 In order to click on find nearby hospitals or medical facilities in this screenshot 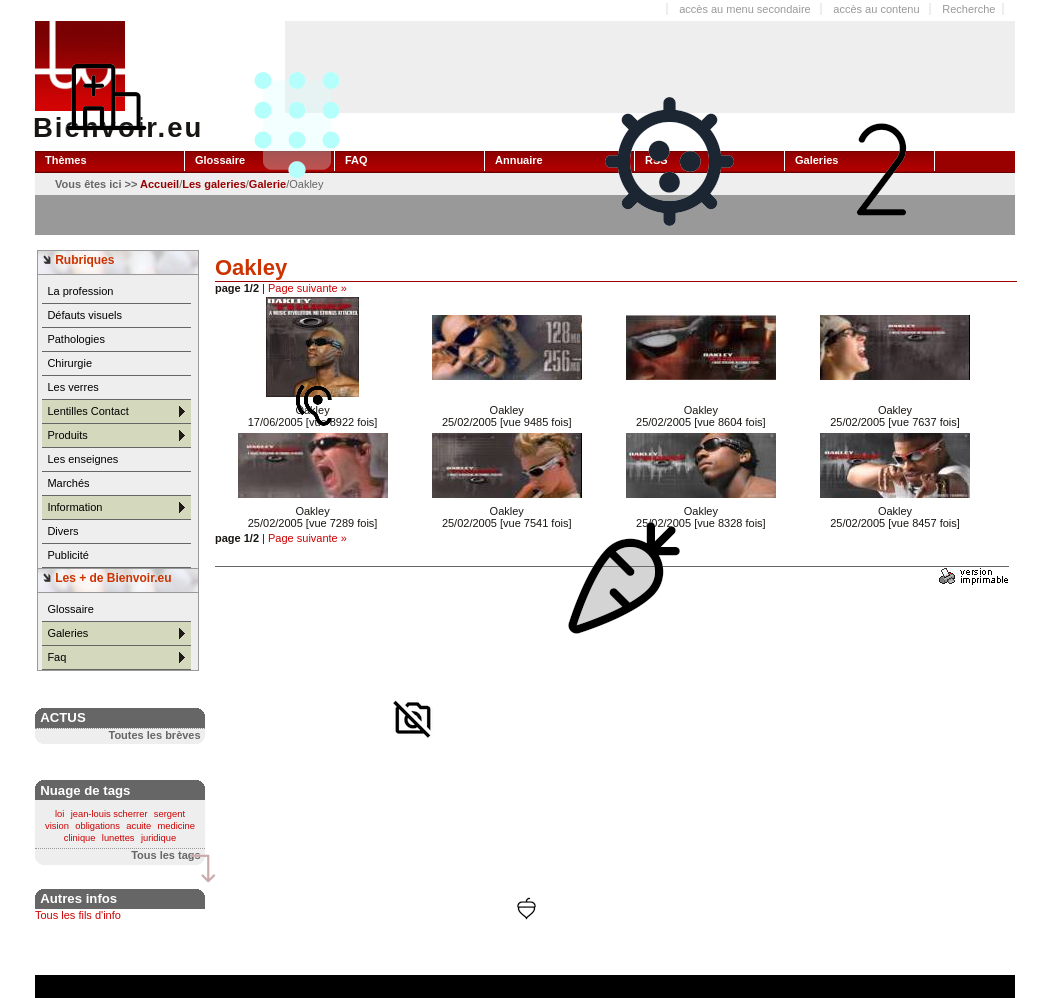, I will do `click(102, 97)`.